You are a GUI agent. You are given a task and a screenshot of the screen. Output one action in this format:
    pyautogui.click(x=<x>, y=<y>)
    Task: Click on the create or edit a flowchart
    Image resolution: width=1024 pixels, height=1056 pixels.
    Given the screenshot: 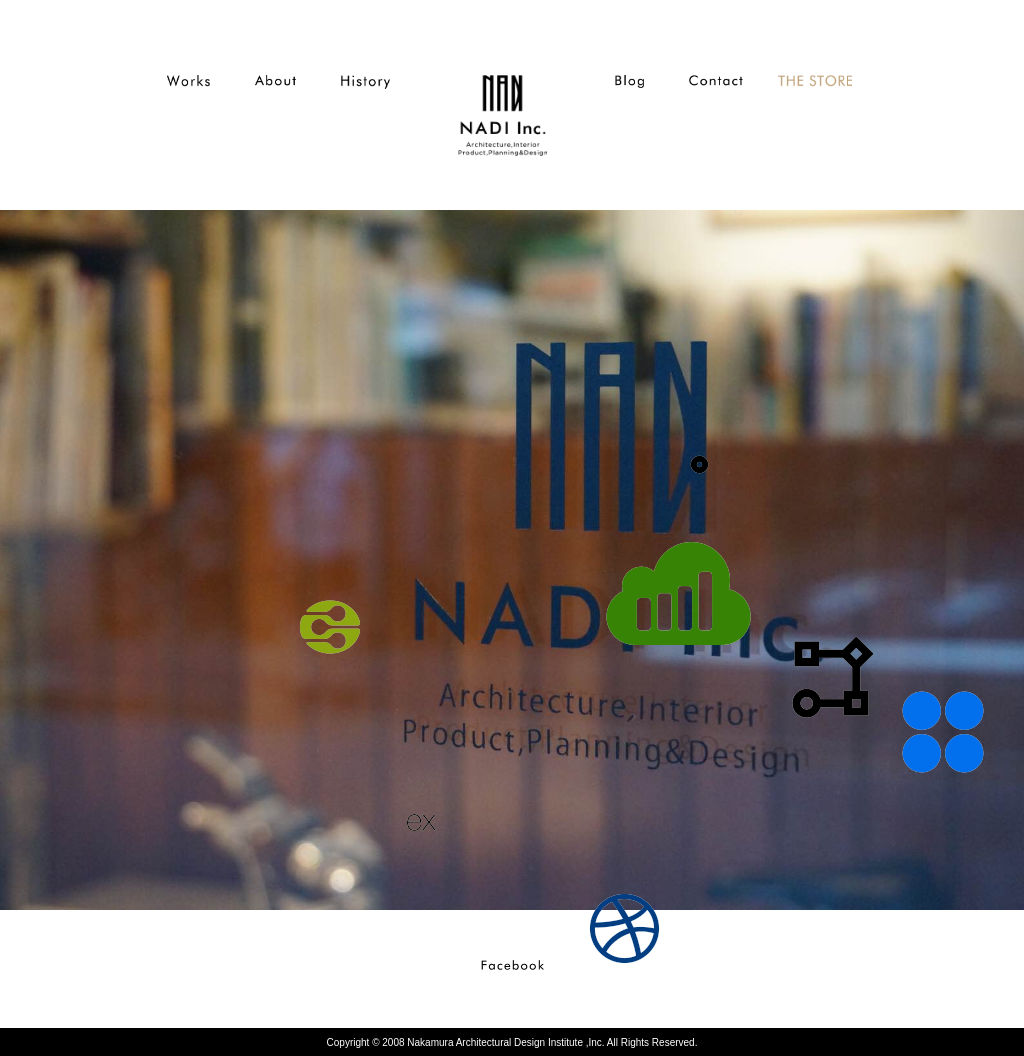 What is the action you would take?
    pyautogui.click(x=831, y=678)
    